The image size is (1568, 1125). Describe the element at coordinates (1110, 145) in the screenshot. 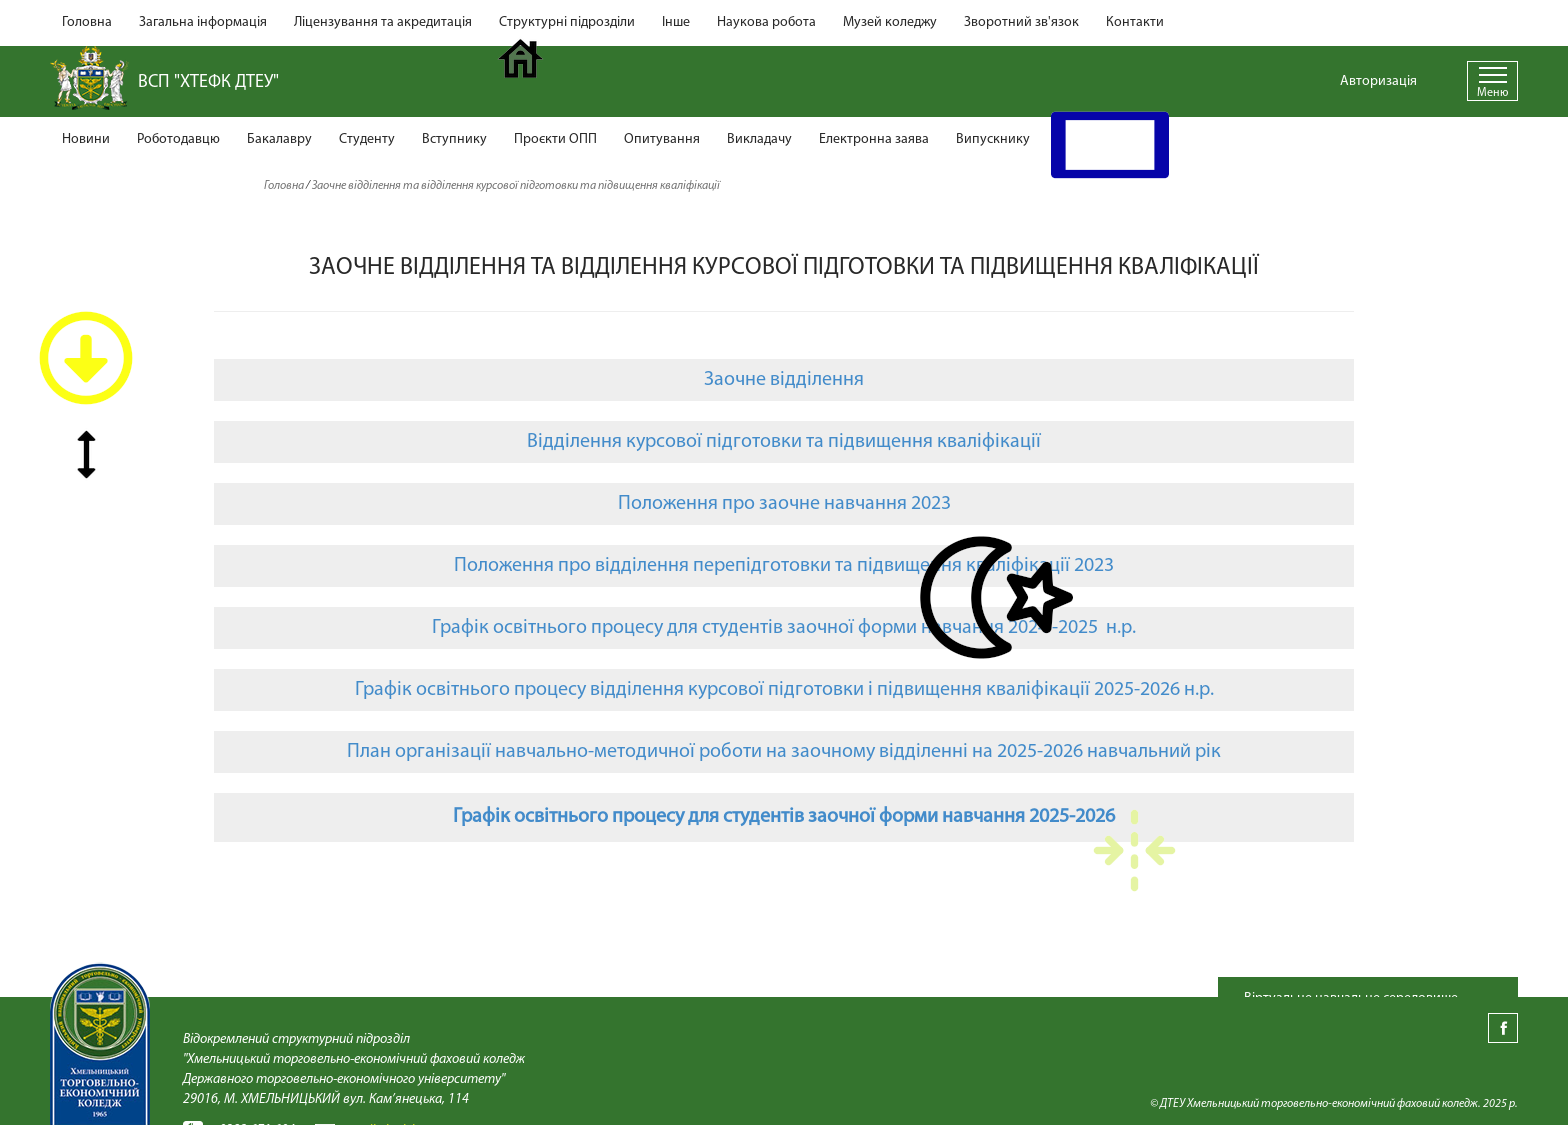

I see `rotate device to landscape mode` at that location.